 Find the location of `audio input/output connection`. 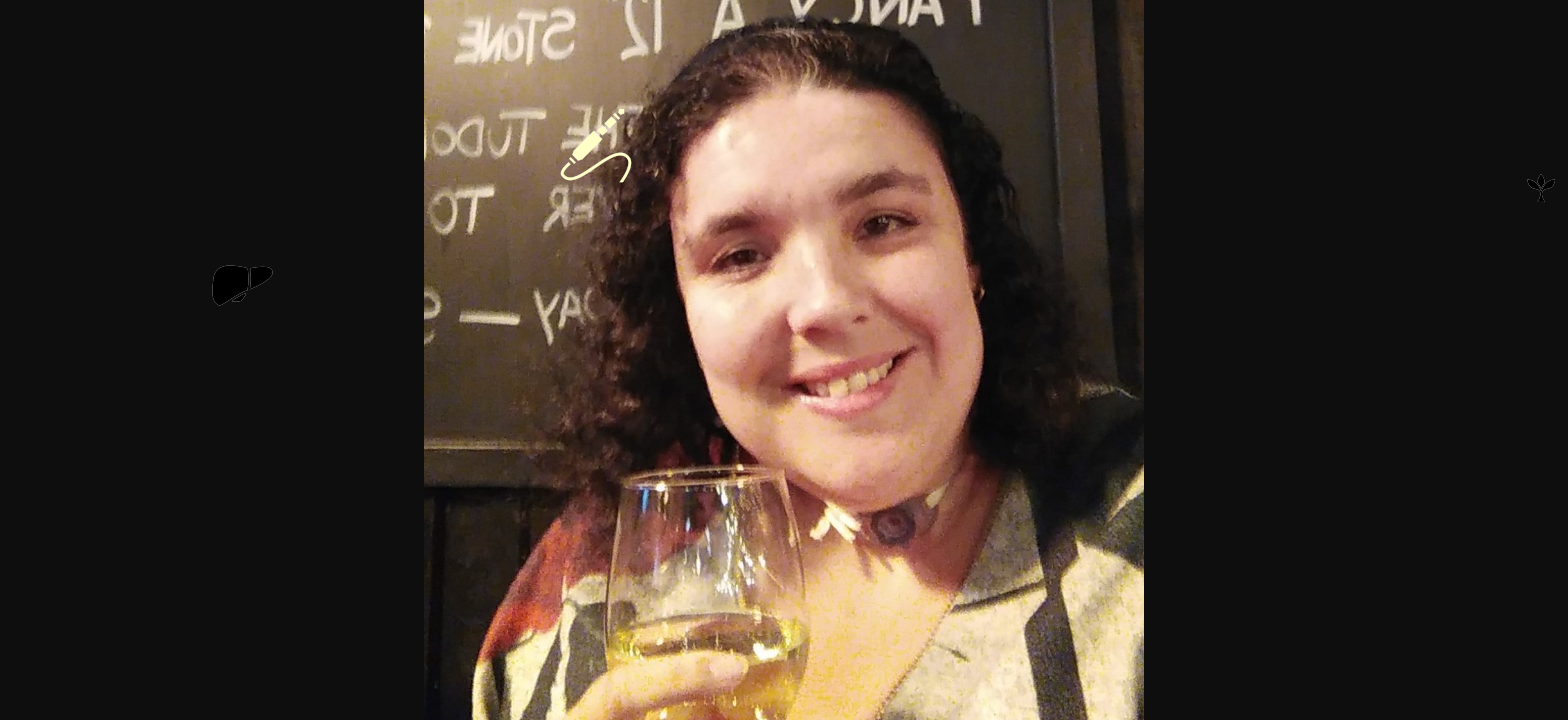

audio input/output connection is located at coordinates (596, 145).